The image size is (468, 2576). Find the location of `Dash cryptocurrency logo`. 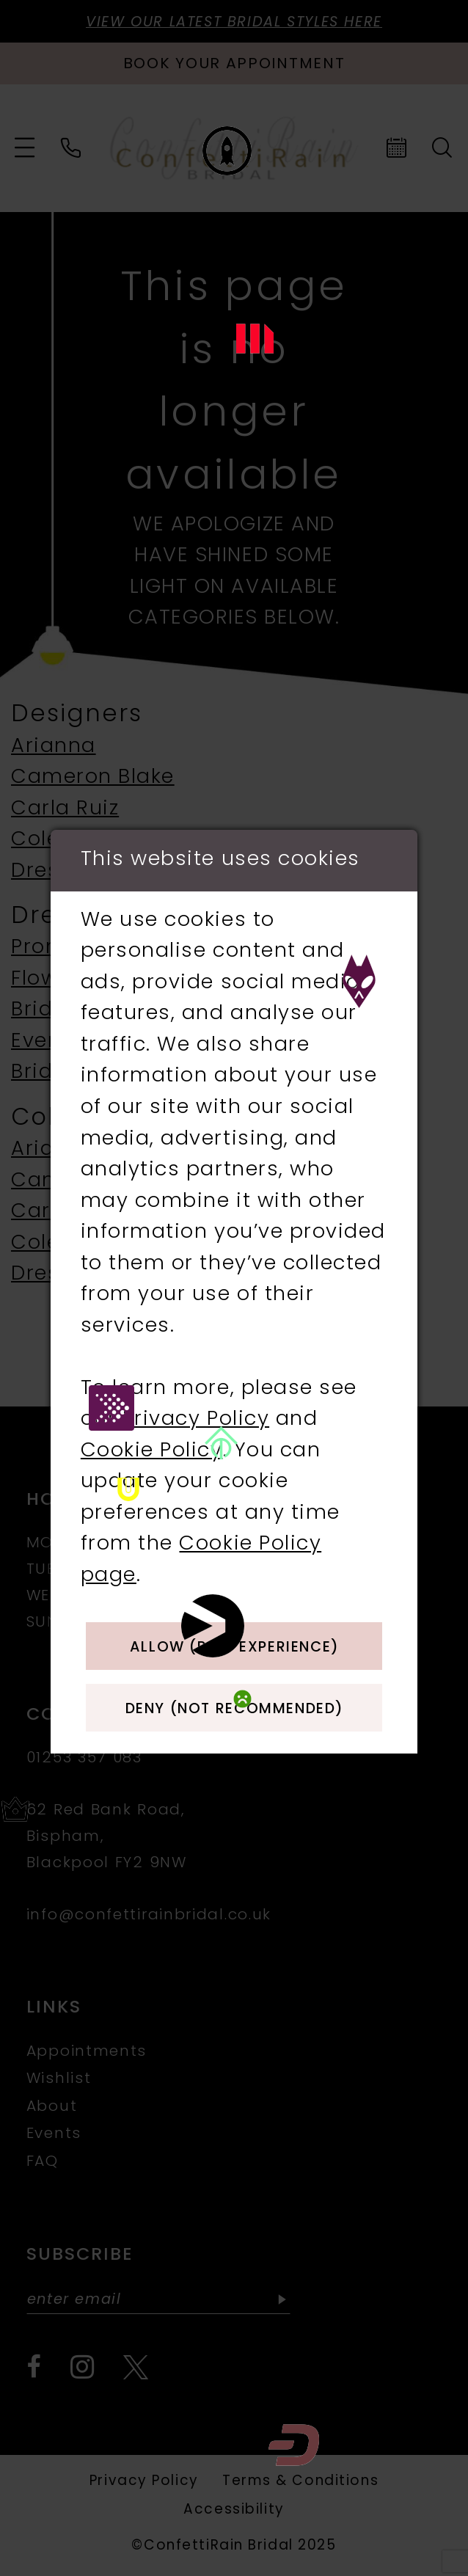

Dash cryptocurrency logo is located at coordinates (293, 2445).